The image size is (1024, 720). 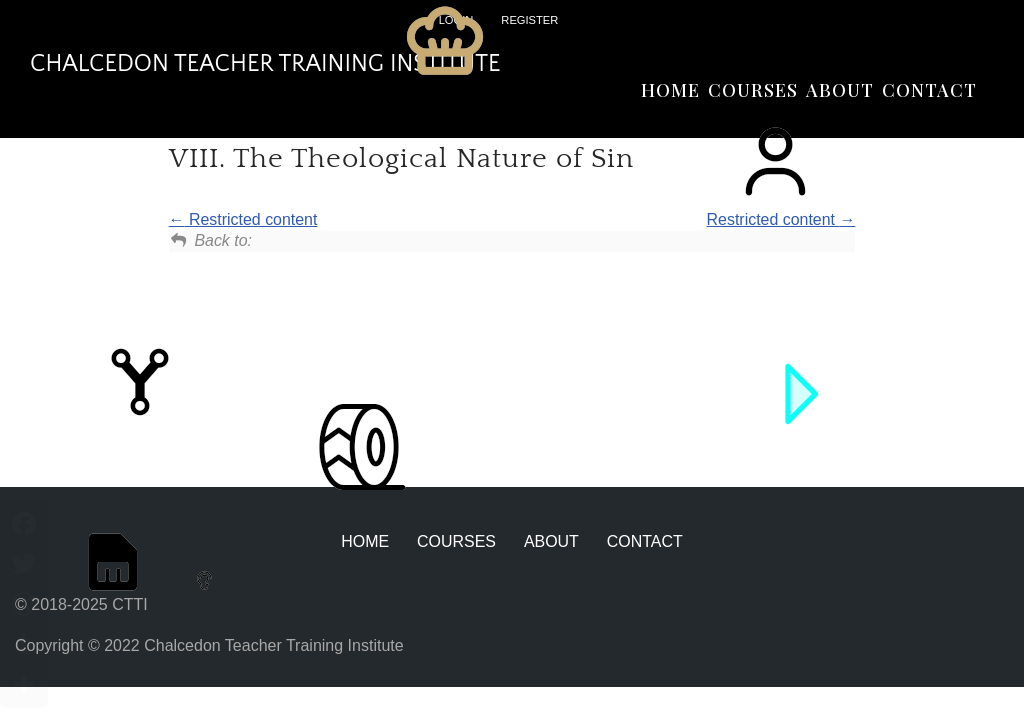 I want to click on navigate to the next item or screen, so click(x=799, y=394).